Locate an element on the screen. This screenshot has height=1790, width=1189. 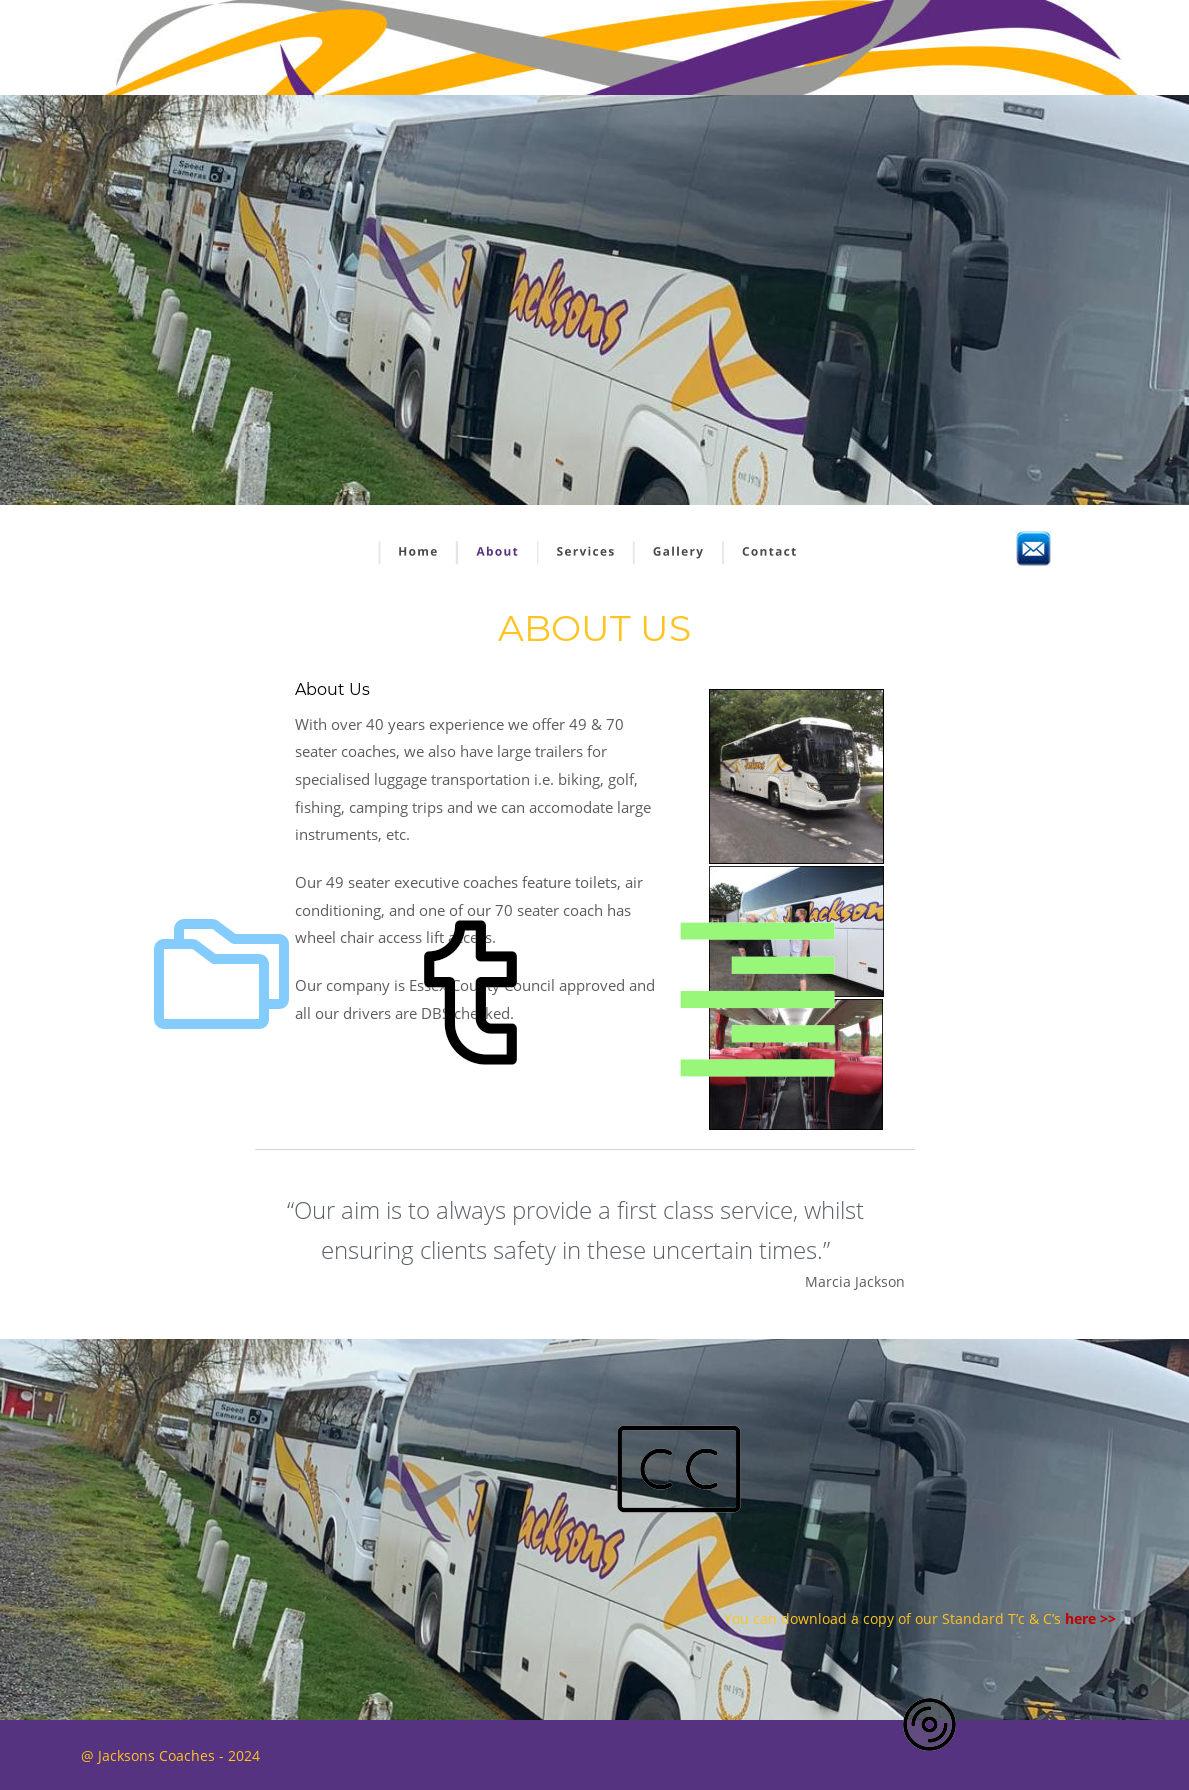
open tumblr app is located at coordinates (470, 992).